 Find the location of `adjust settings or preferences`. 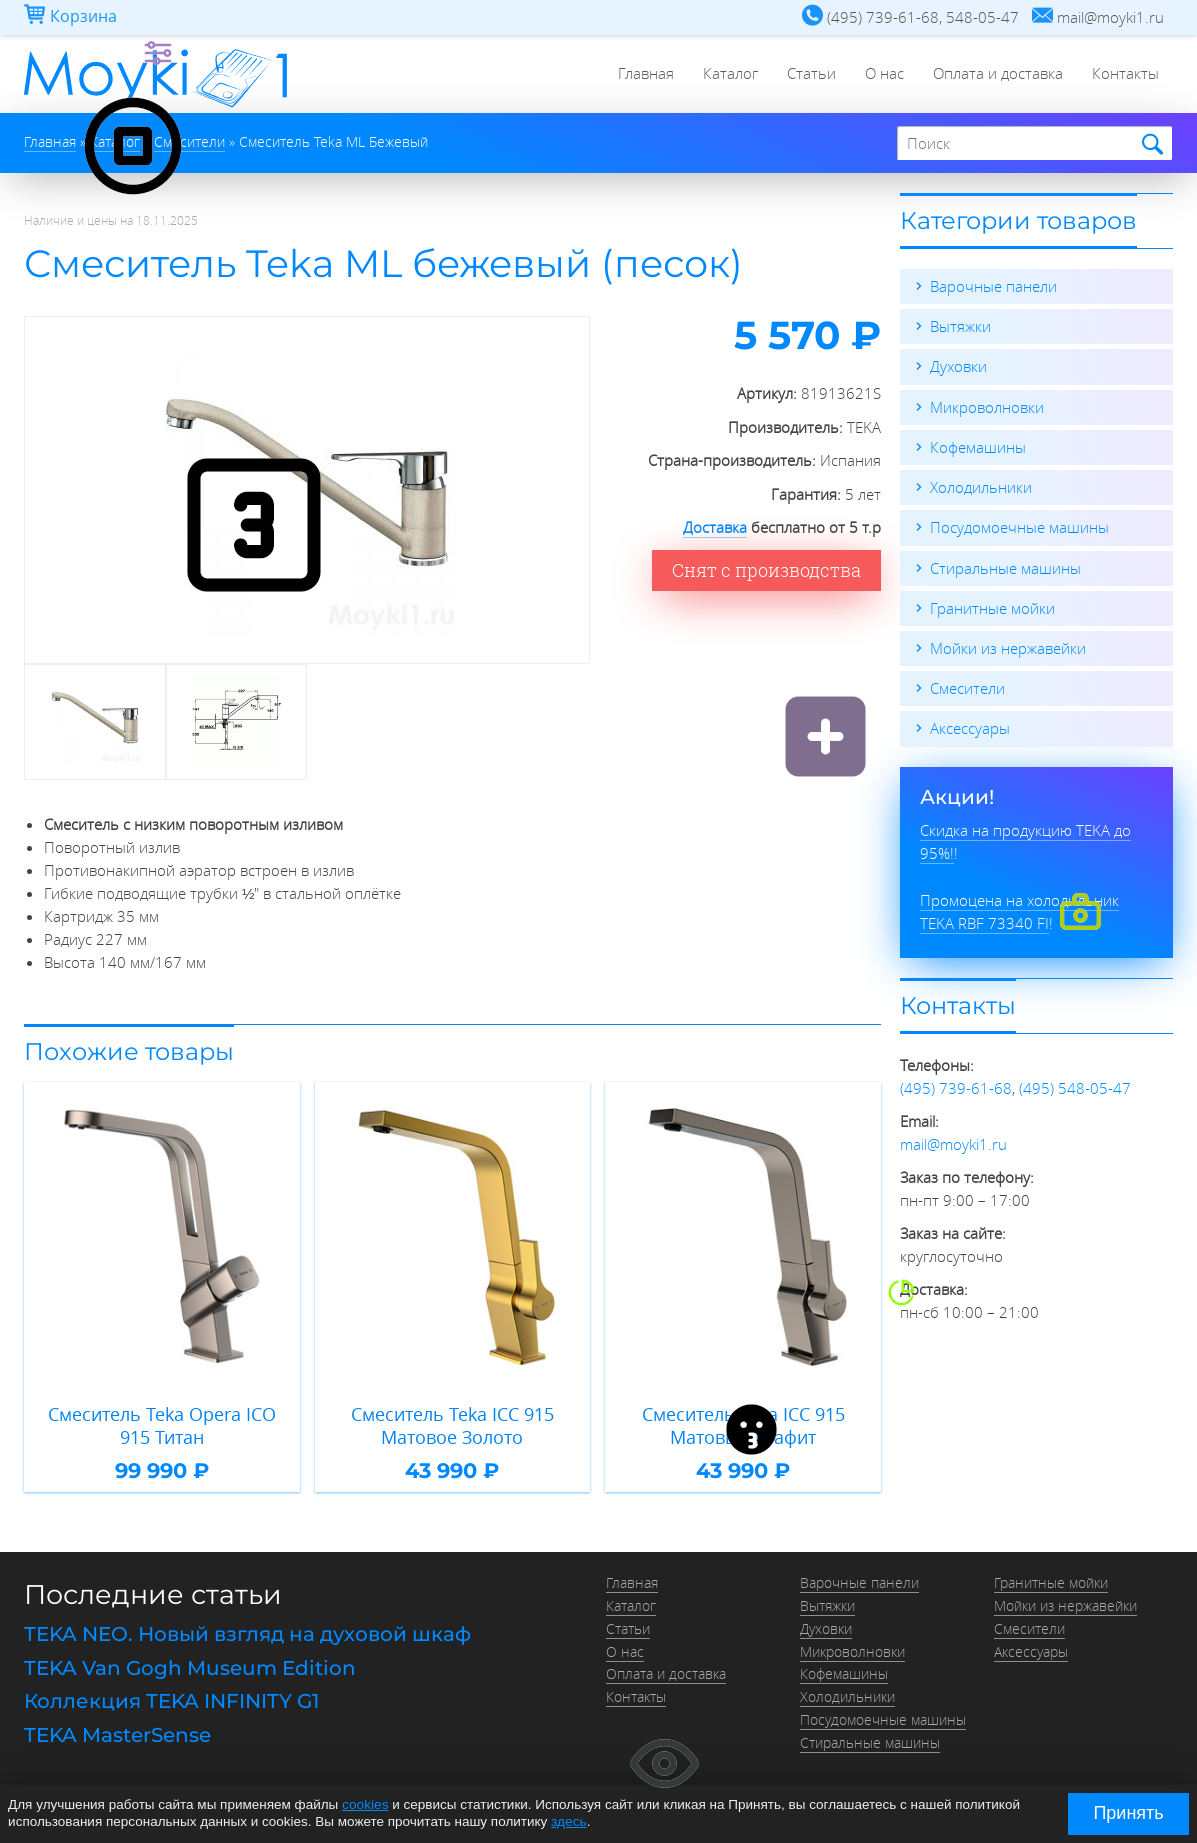

adjust settings or preferences is located at coordinates (158, 53).